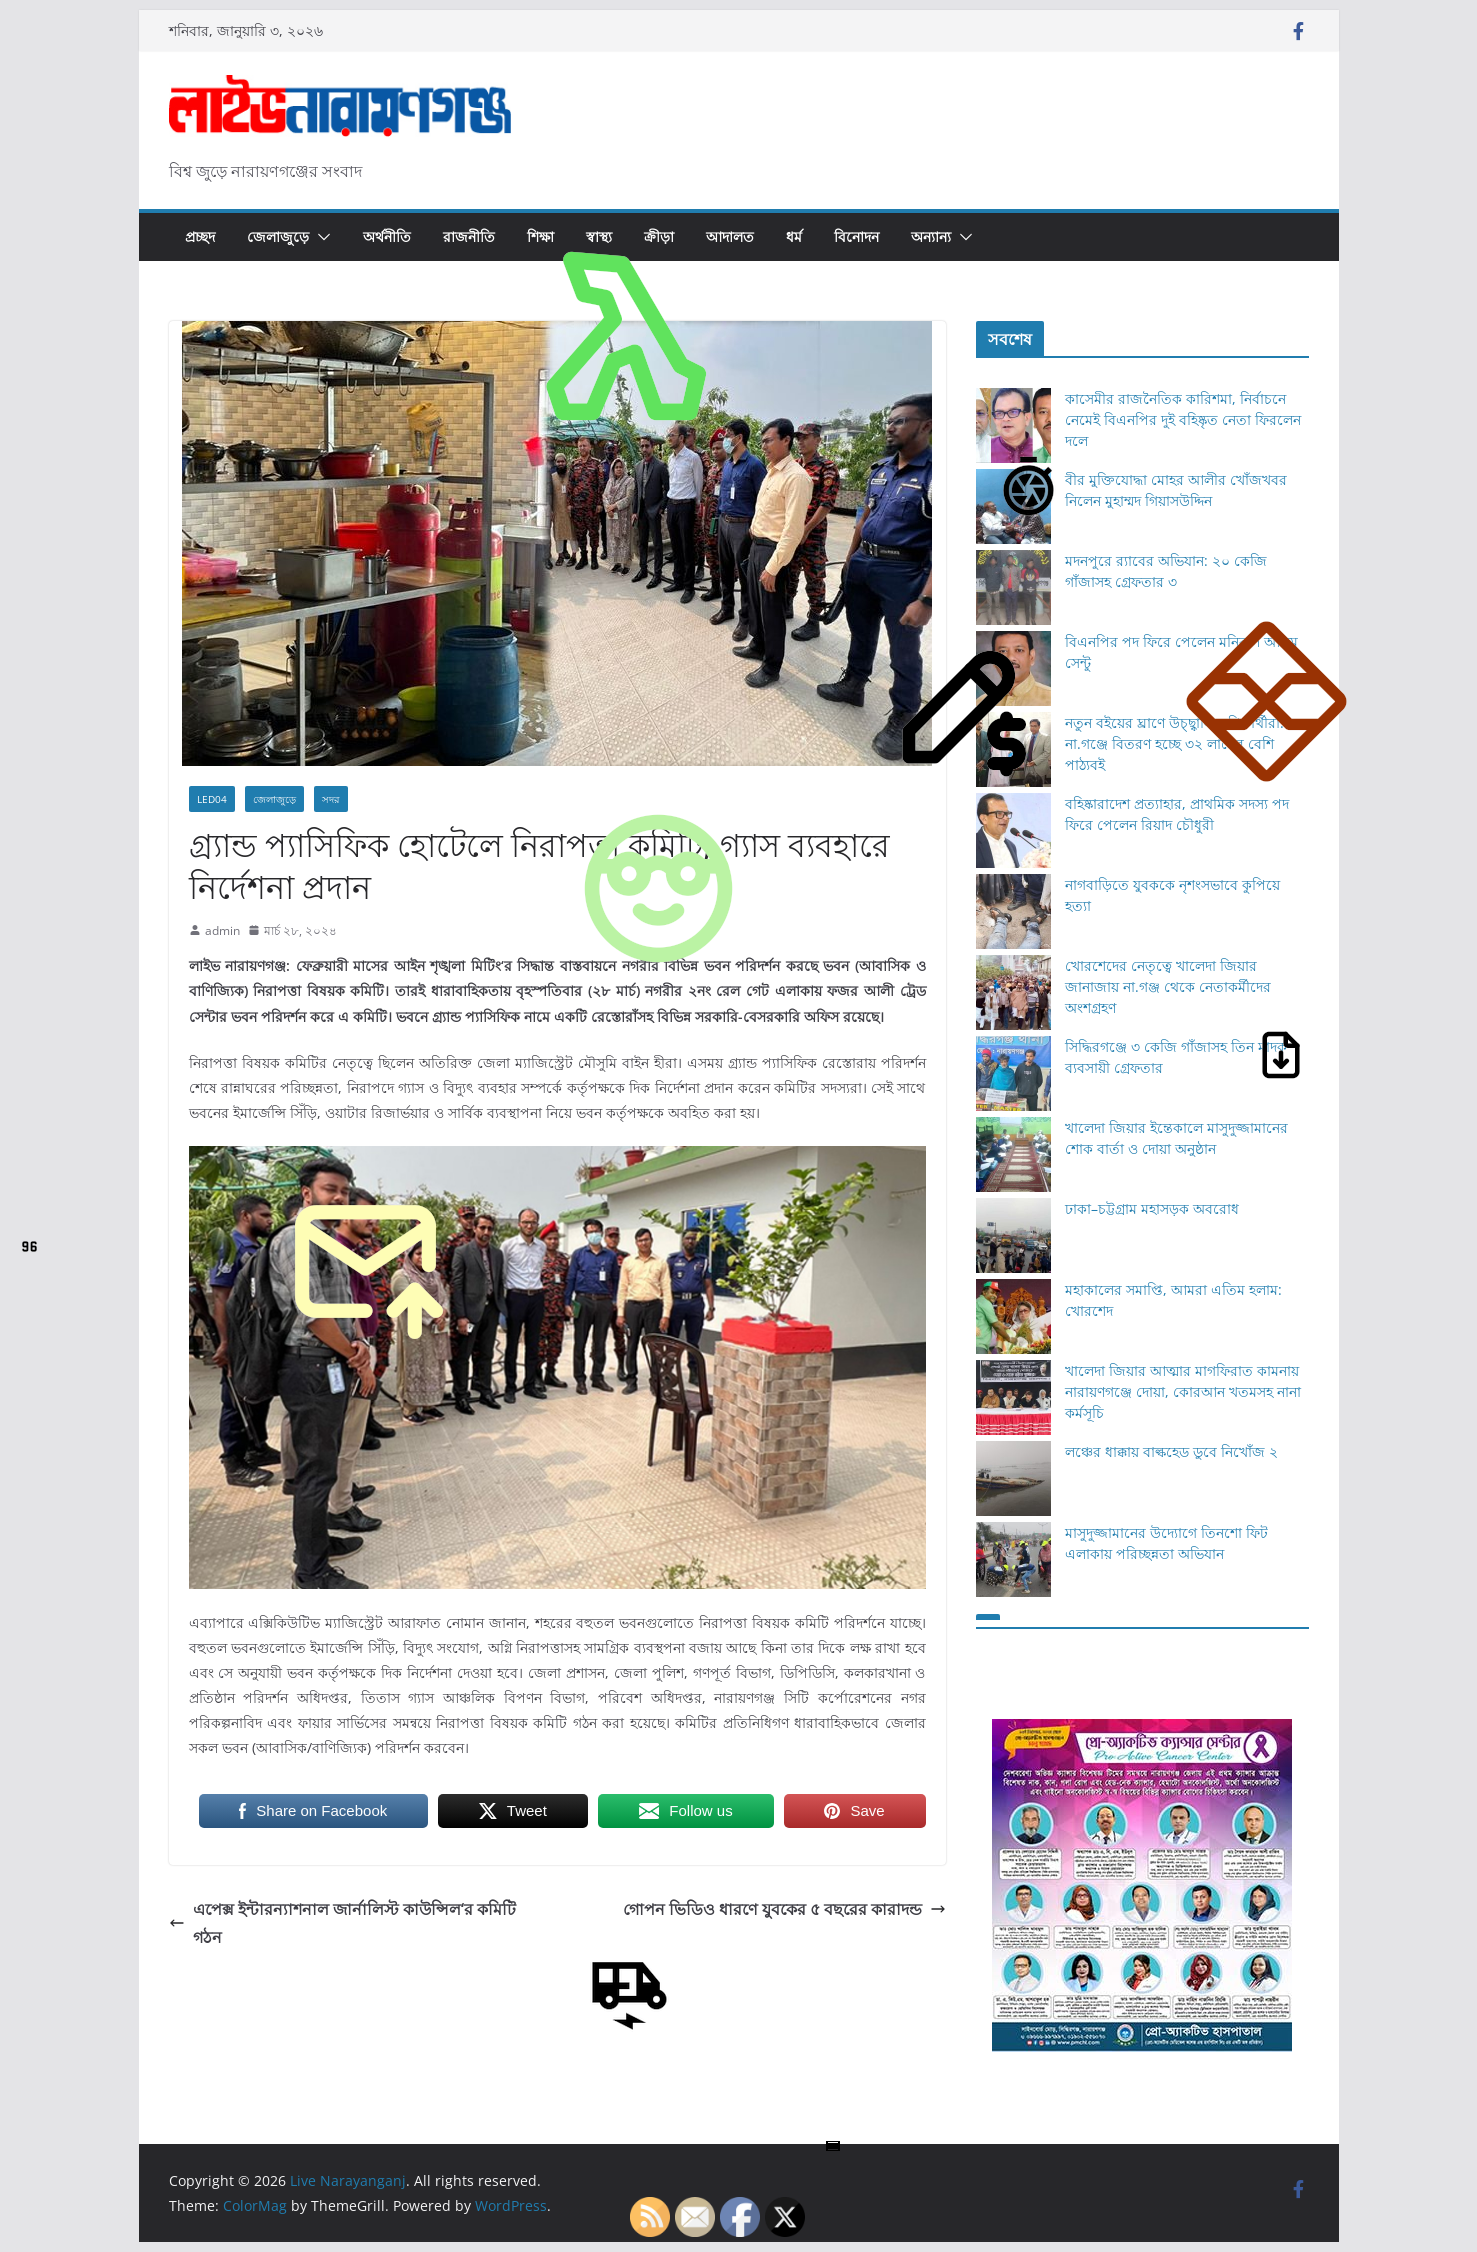 This screenshot has width=1477, height=2252. What do you see at coordinates (833, 2146) in the screenshot?
I see `view currency or money-related information` at bounding box center [833, 2146].